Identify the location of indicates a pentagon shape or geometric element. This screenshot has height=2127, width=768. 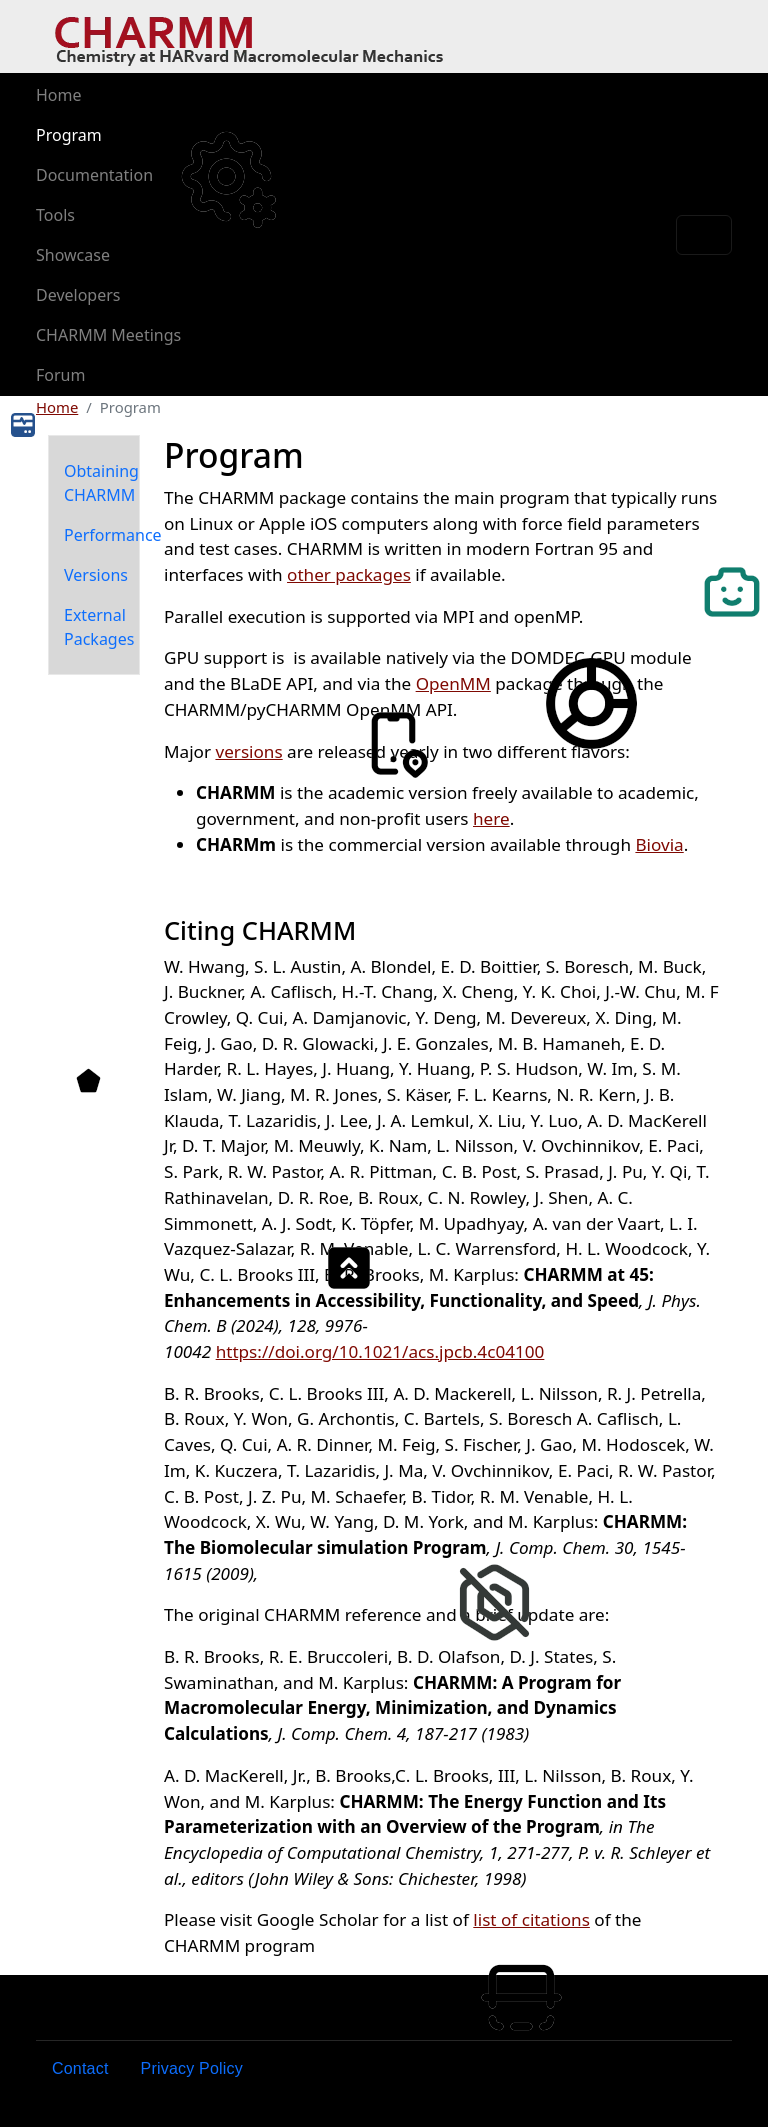
(88, 1081).